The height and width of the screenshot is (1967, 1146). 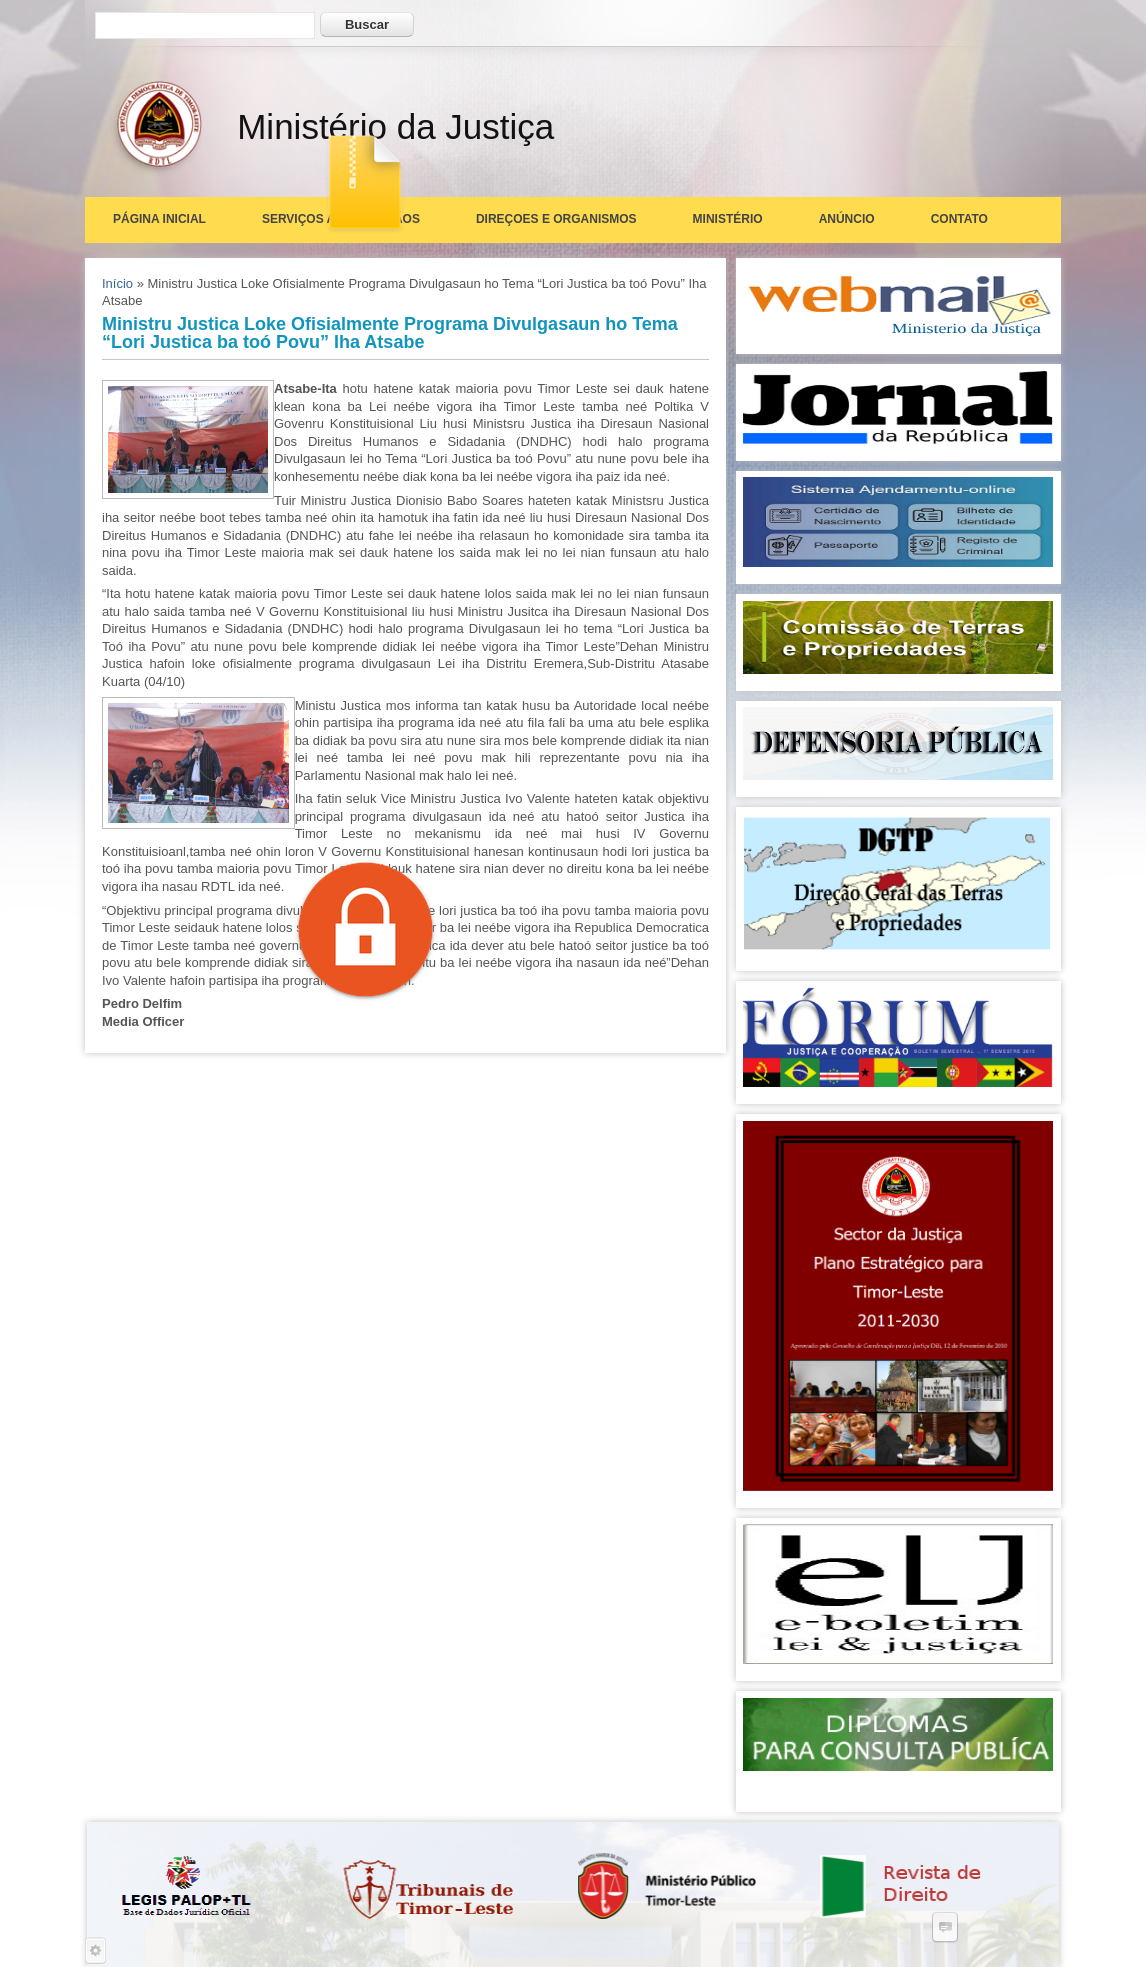 What do you see at coordinates (945, 1927) in the screenshot?
I see `subrip subtitle file (.srt)` at bounding box center [945, 1927].